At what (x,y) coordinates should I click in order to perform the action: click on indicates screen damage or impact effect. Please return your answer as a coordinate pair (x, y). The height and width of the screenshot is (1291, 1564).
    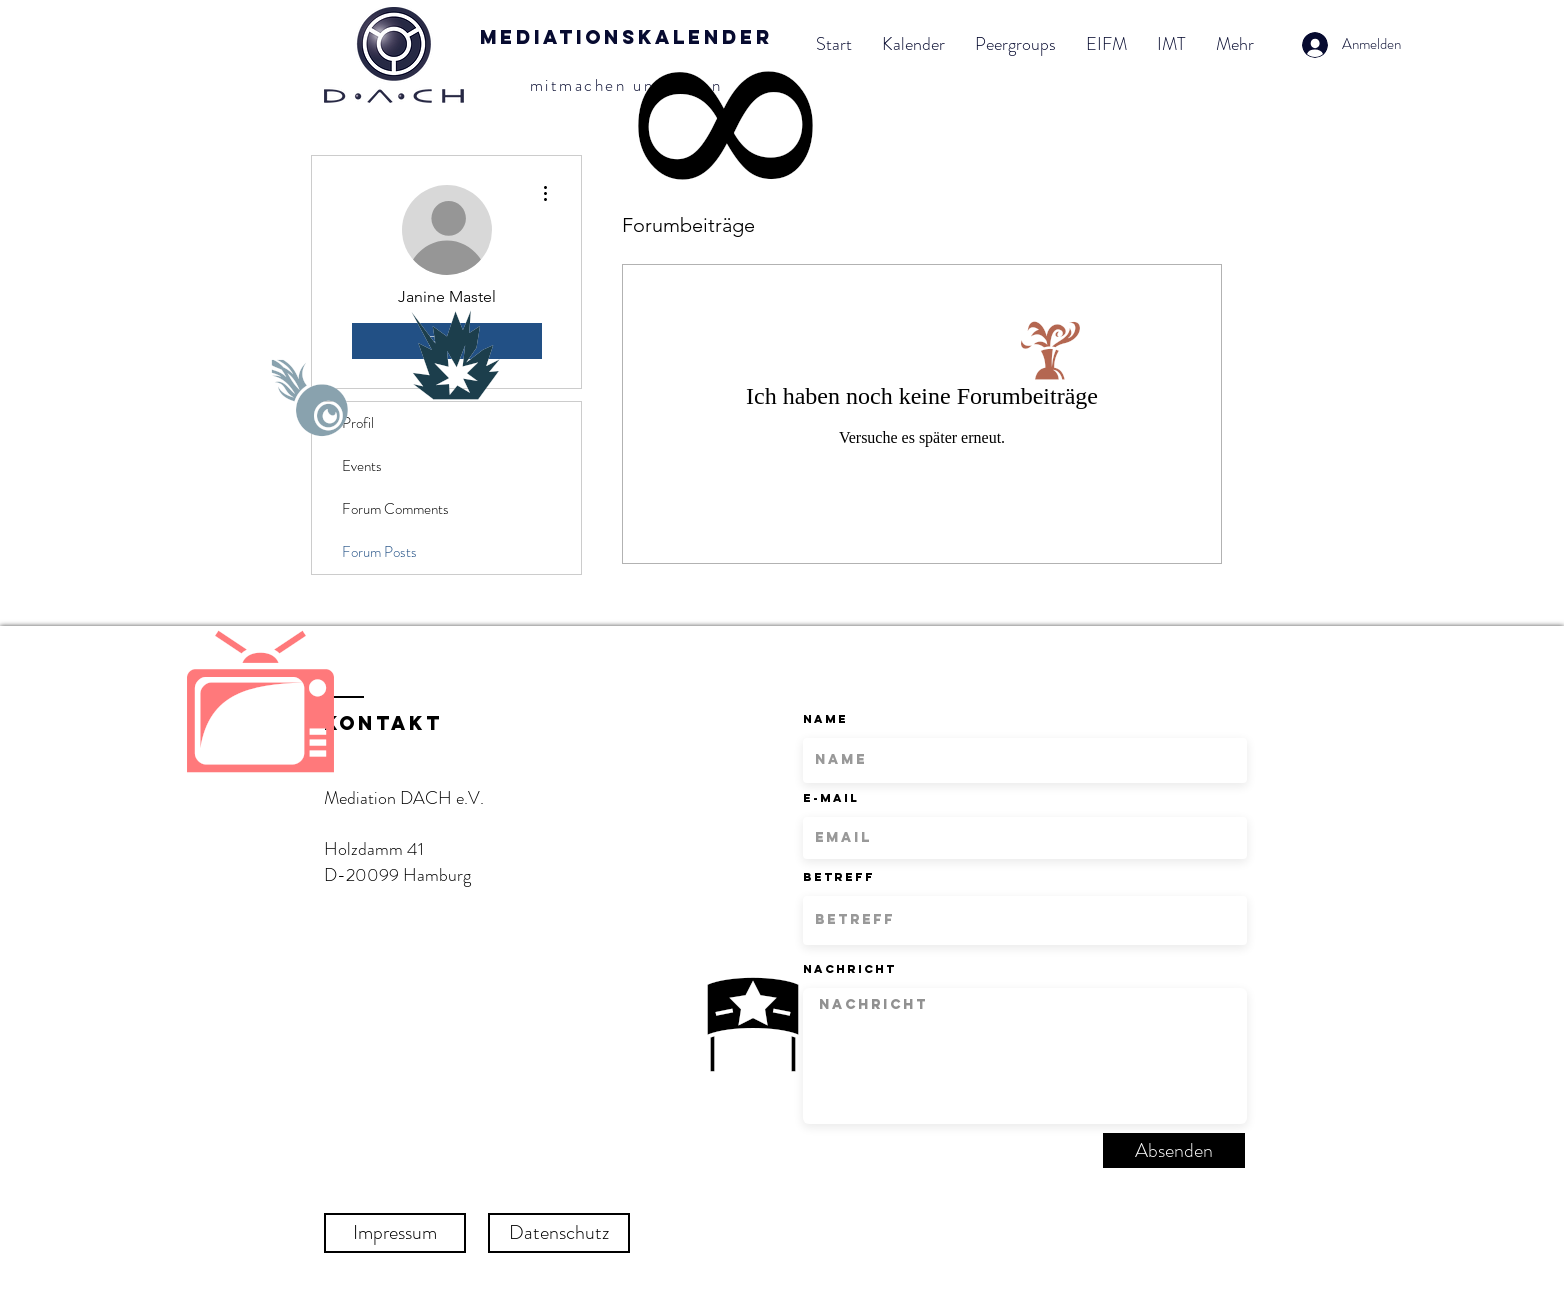
    Looking at the image, I should click on (455, 355).